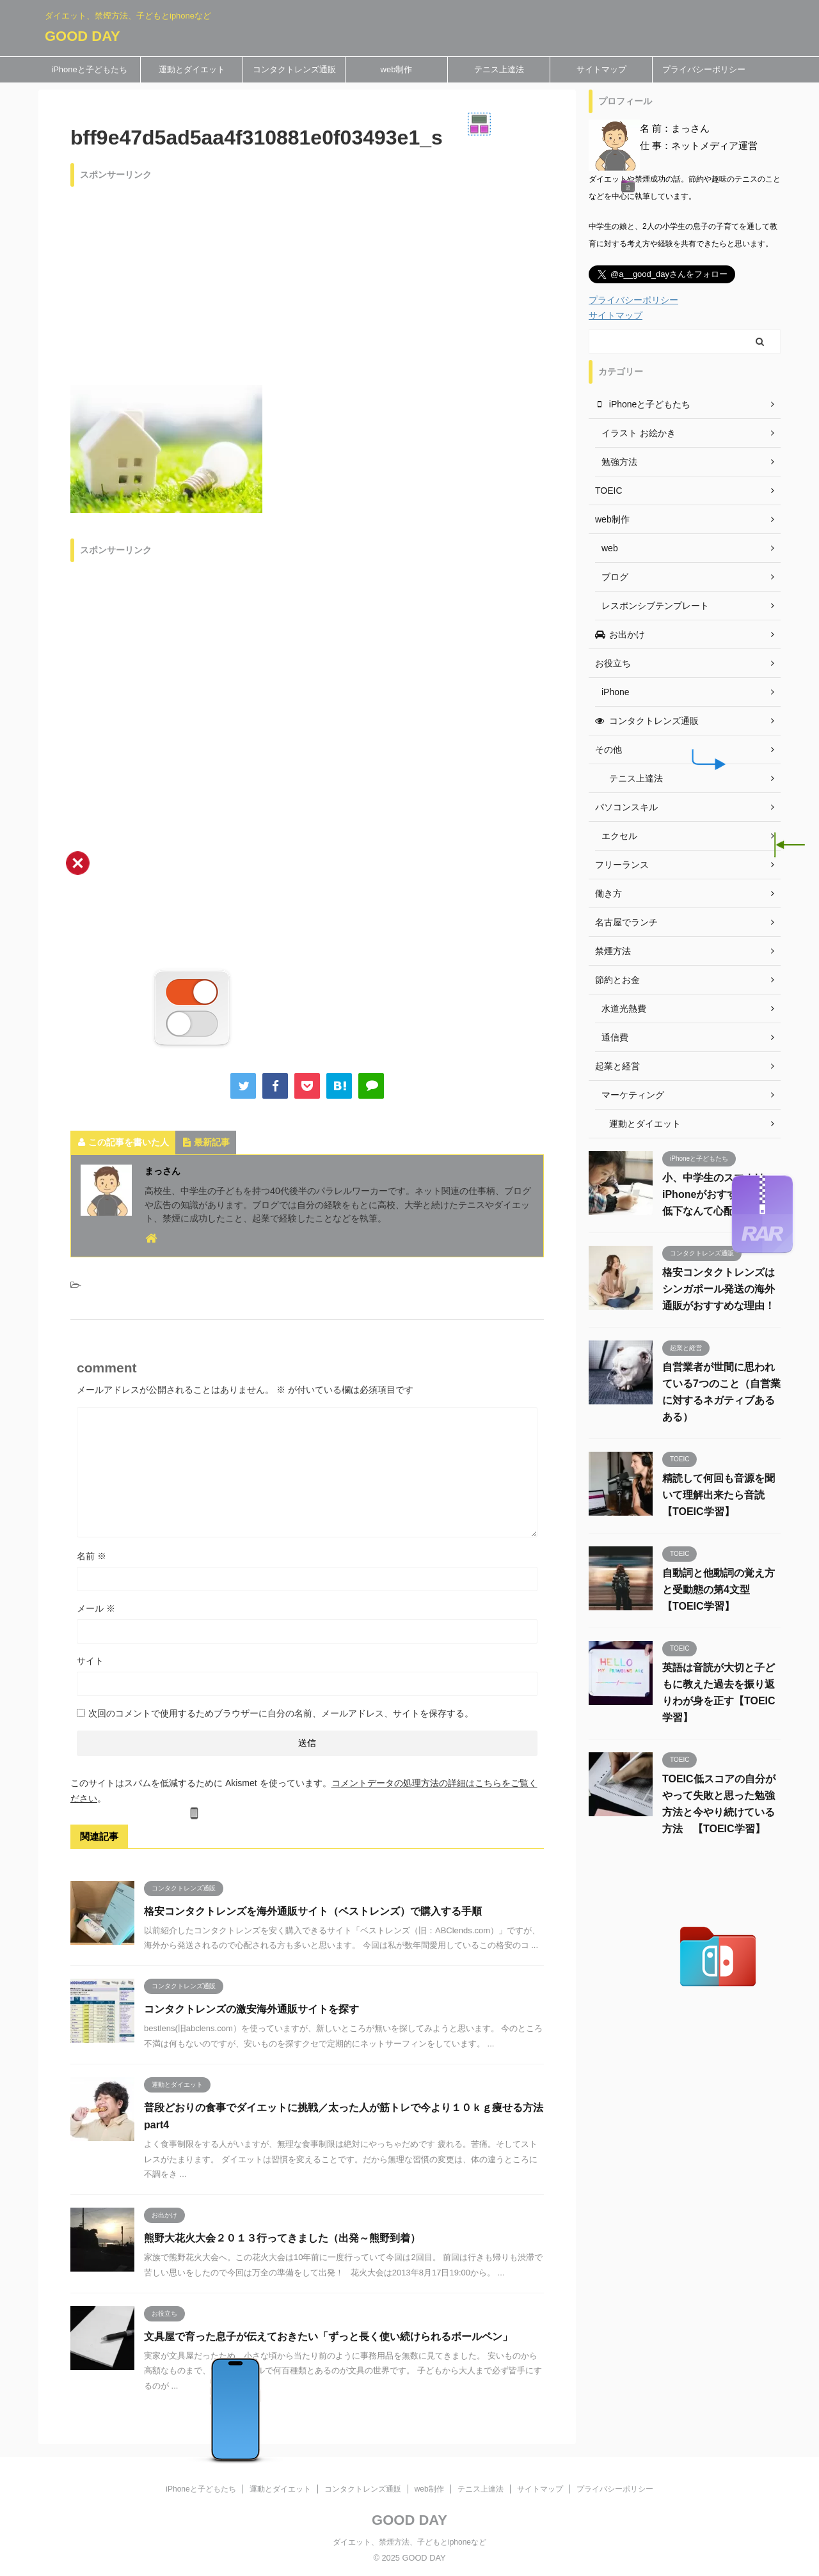 The width and height of the screenshot is (819, 2576). Describe the element at coordinates (628, 185) in the screenshot. I see `open documents folder` at that location.